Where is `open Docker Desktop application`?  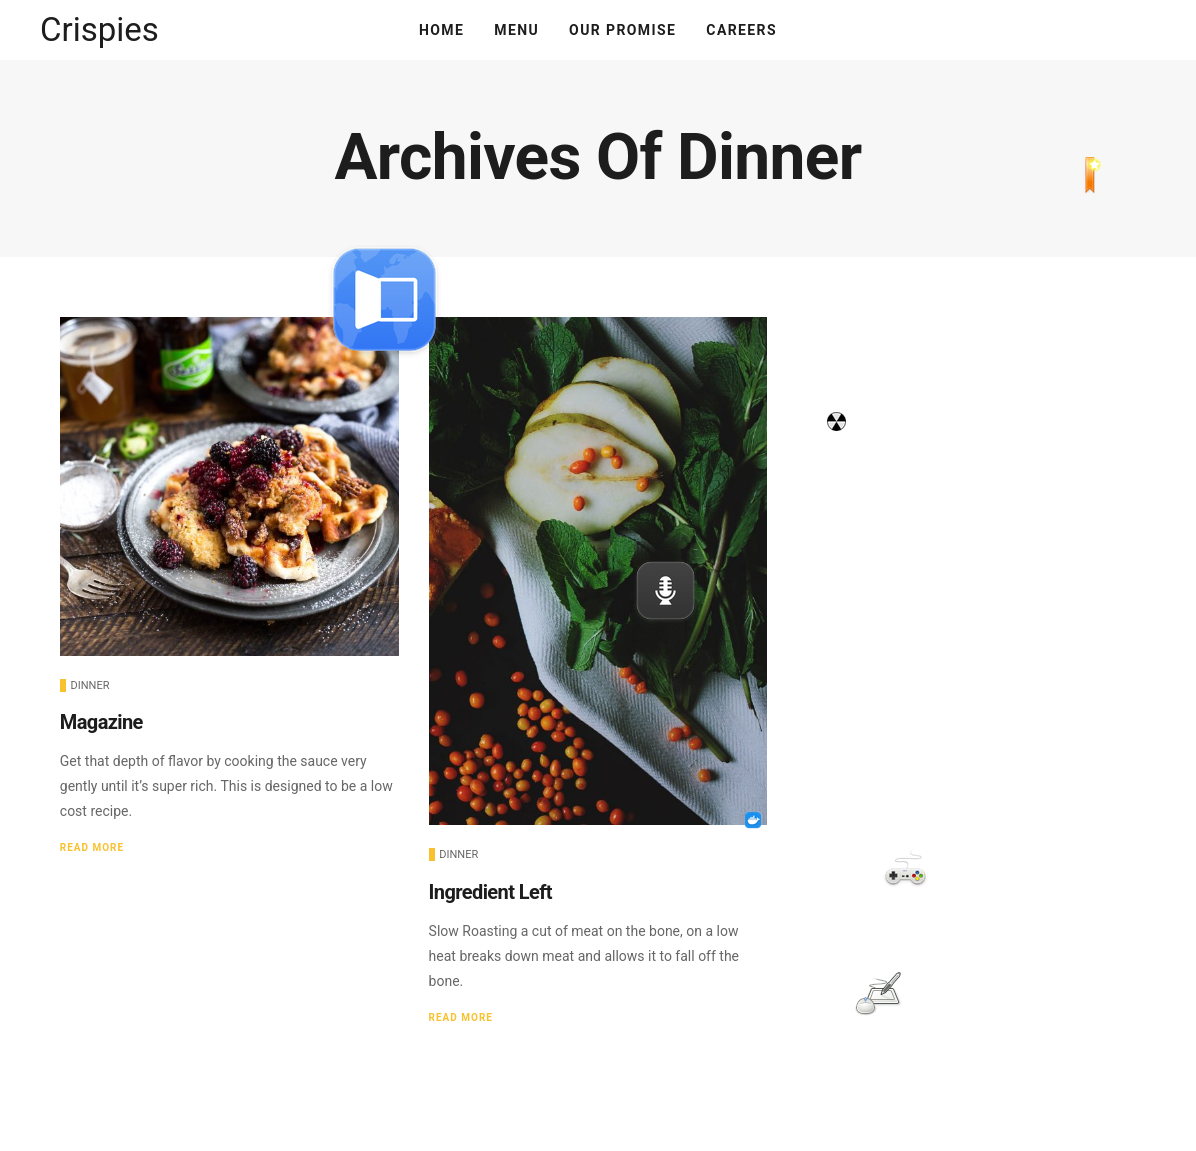
open Docker Desktop application is located at coordinates (753, 820).